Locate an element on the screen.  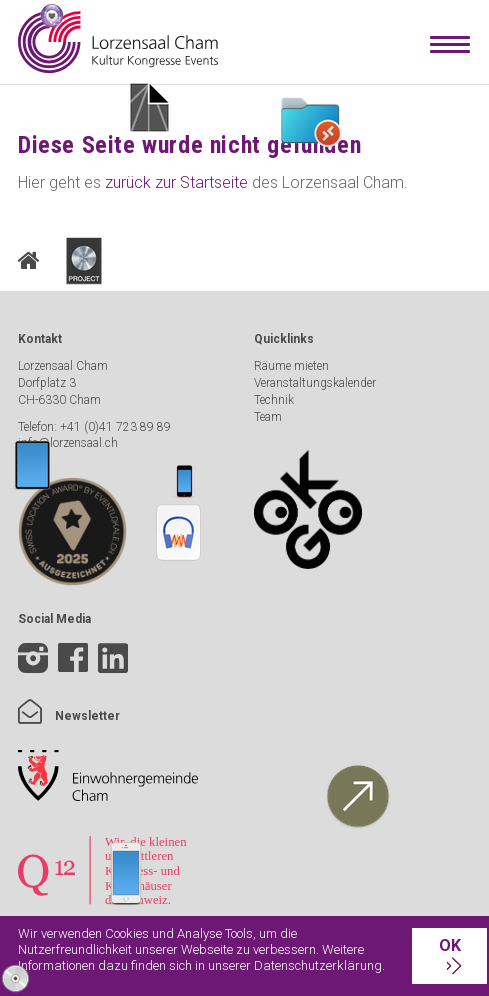
indicates a symbolic link or shortcut to another file is located at coordinates (358, 796).